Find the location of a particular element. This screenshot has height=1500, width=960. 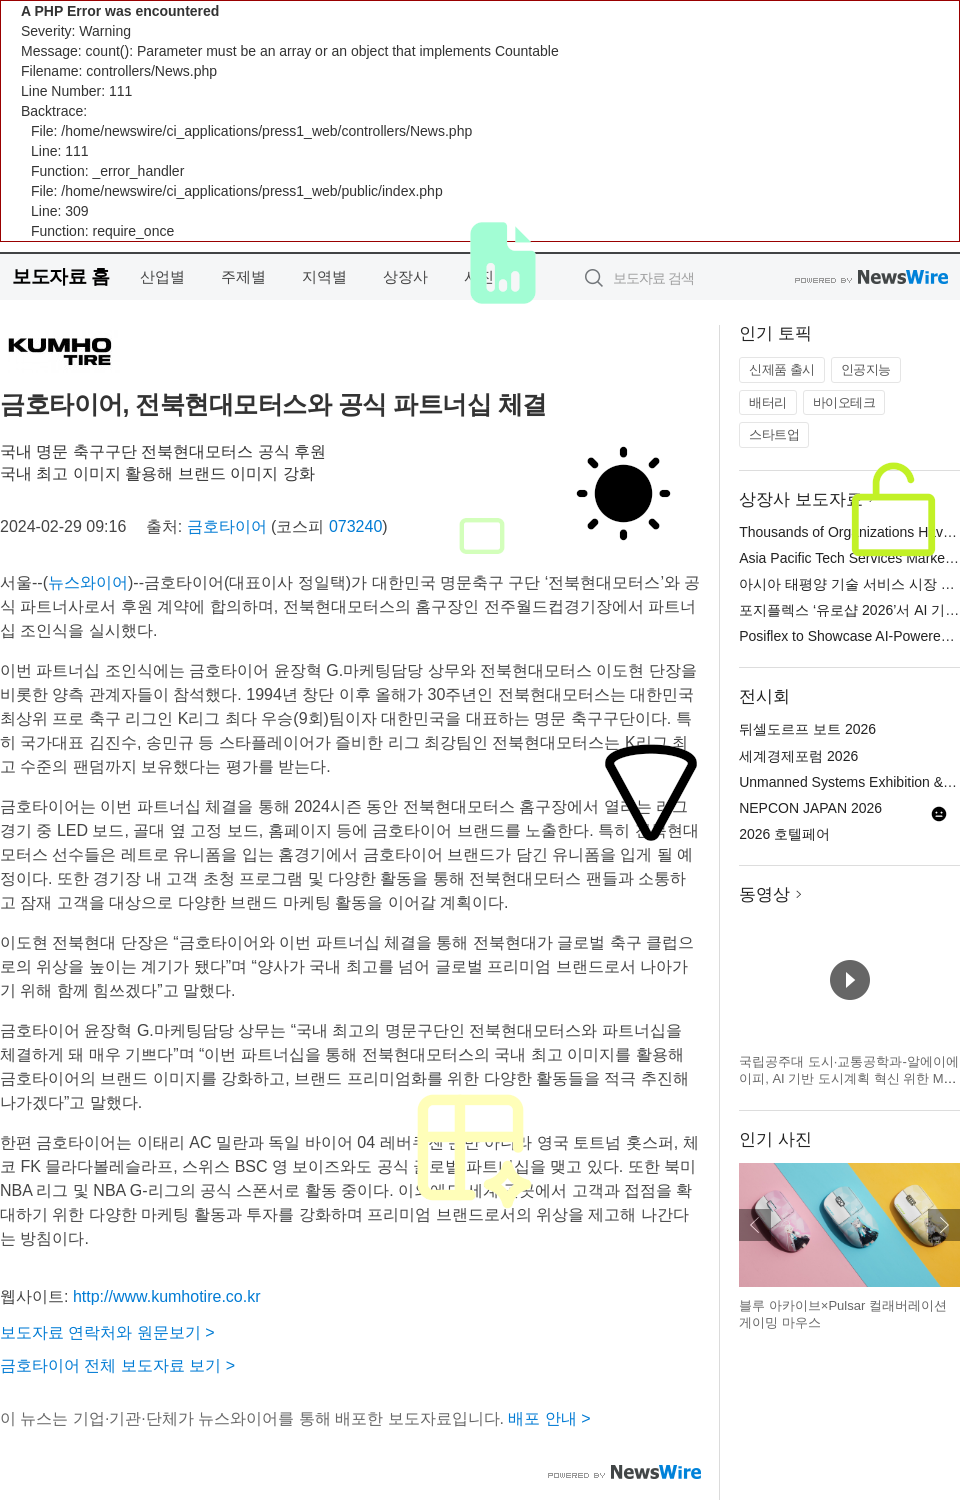

view file analytics or statistics is located at coordinates (503, 263).